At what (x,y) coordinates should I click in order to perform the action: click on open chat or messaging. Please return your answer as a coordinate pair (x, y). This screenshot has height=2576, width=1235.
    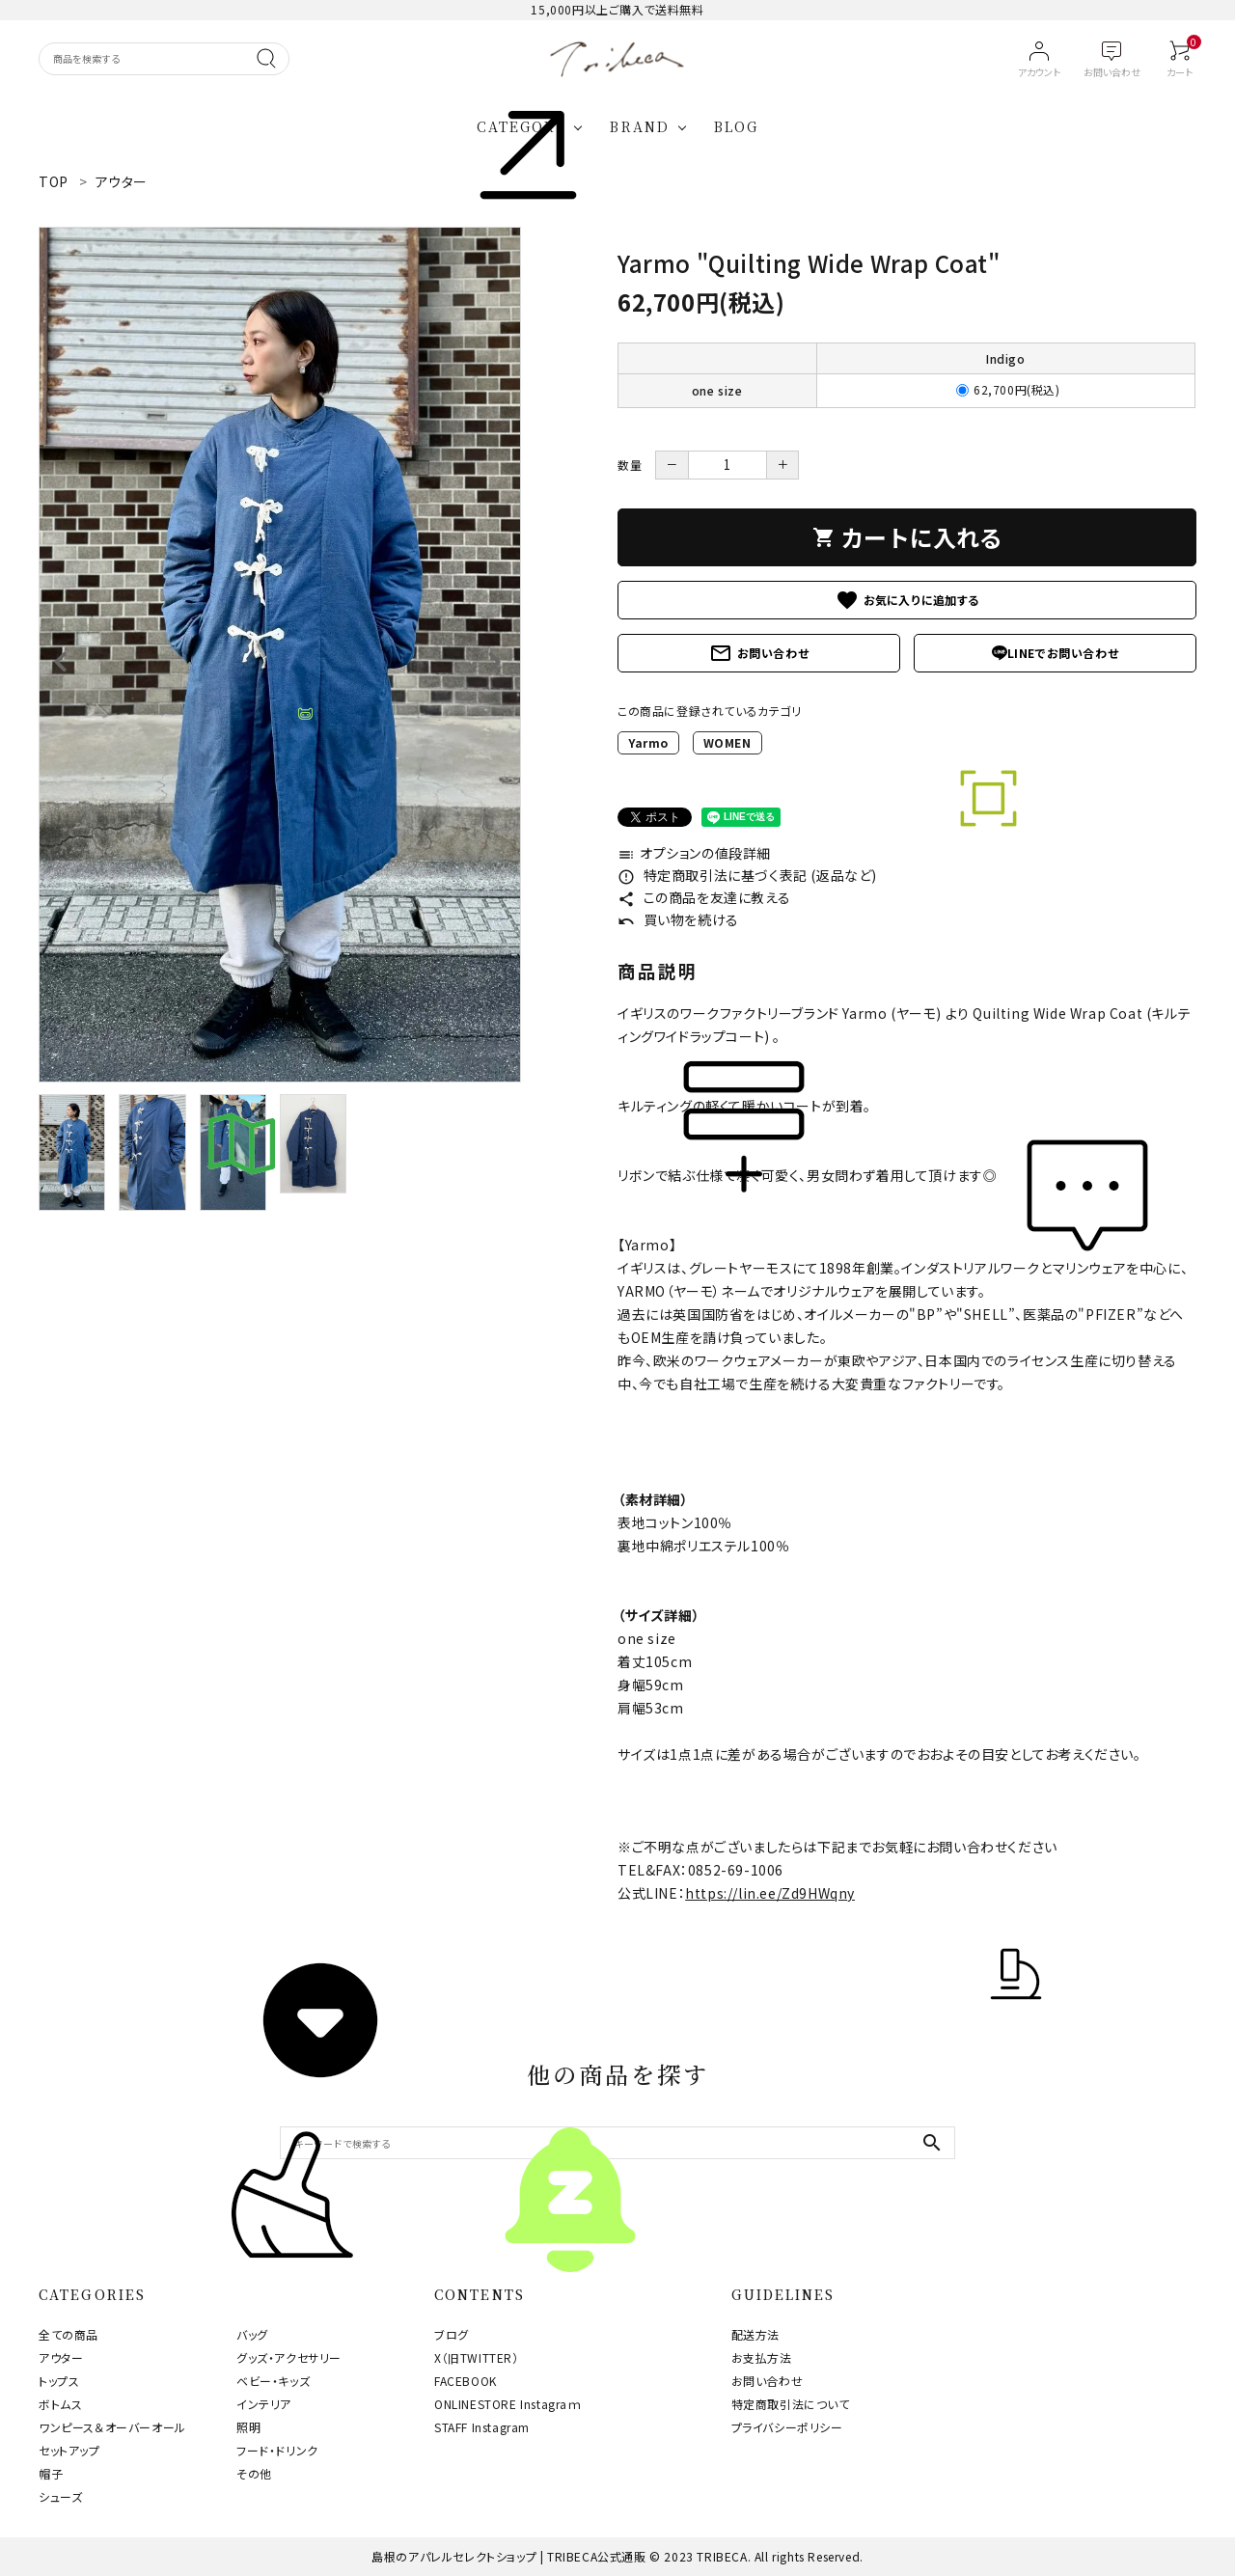
    Looking at the image, I should click on (1087, 1191).